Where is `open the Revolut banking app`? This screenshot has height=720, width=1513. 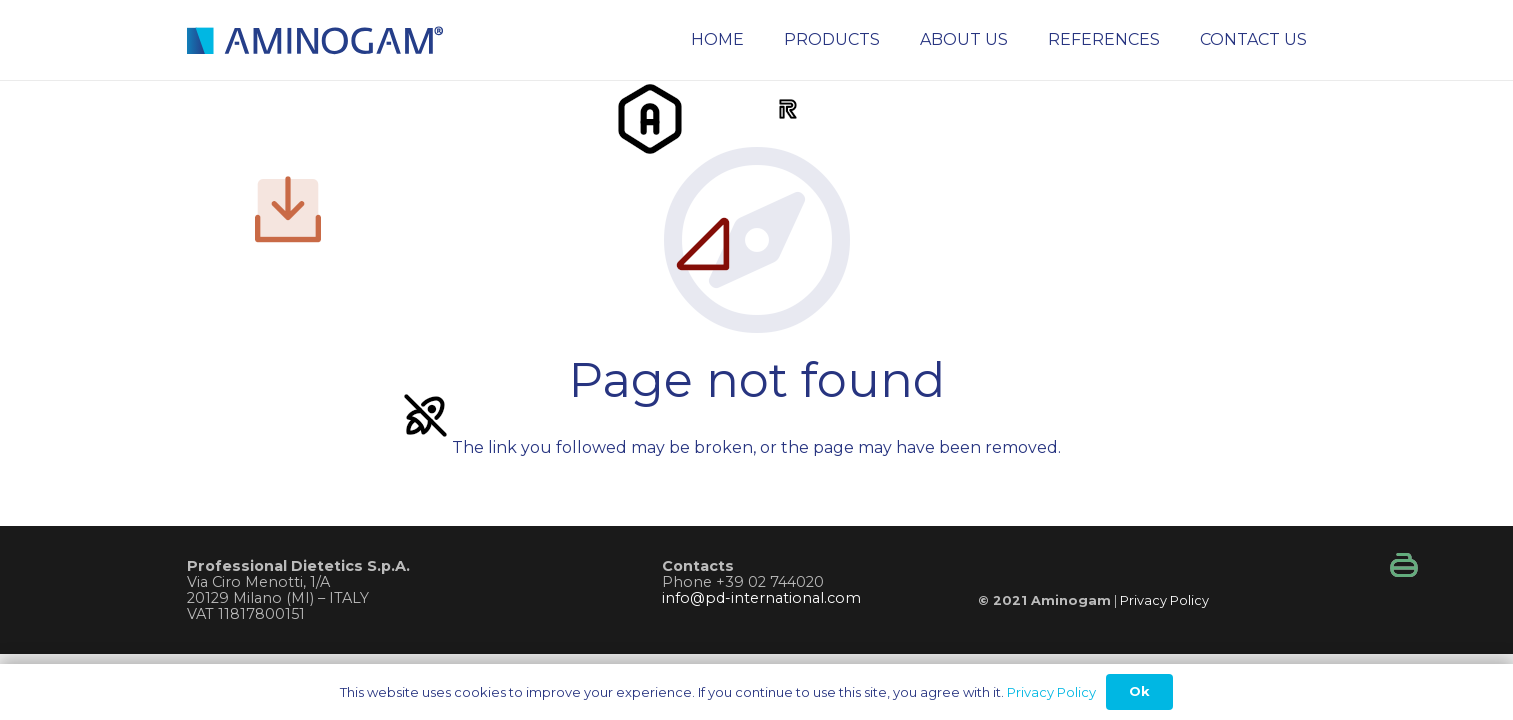 open the Revolut banking app is located at coordinates (788, 109).